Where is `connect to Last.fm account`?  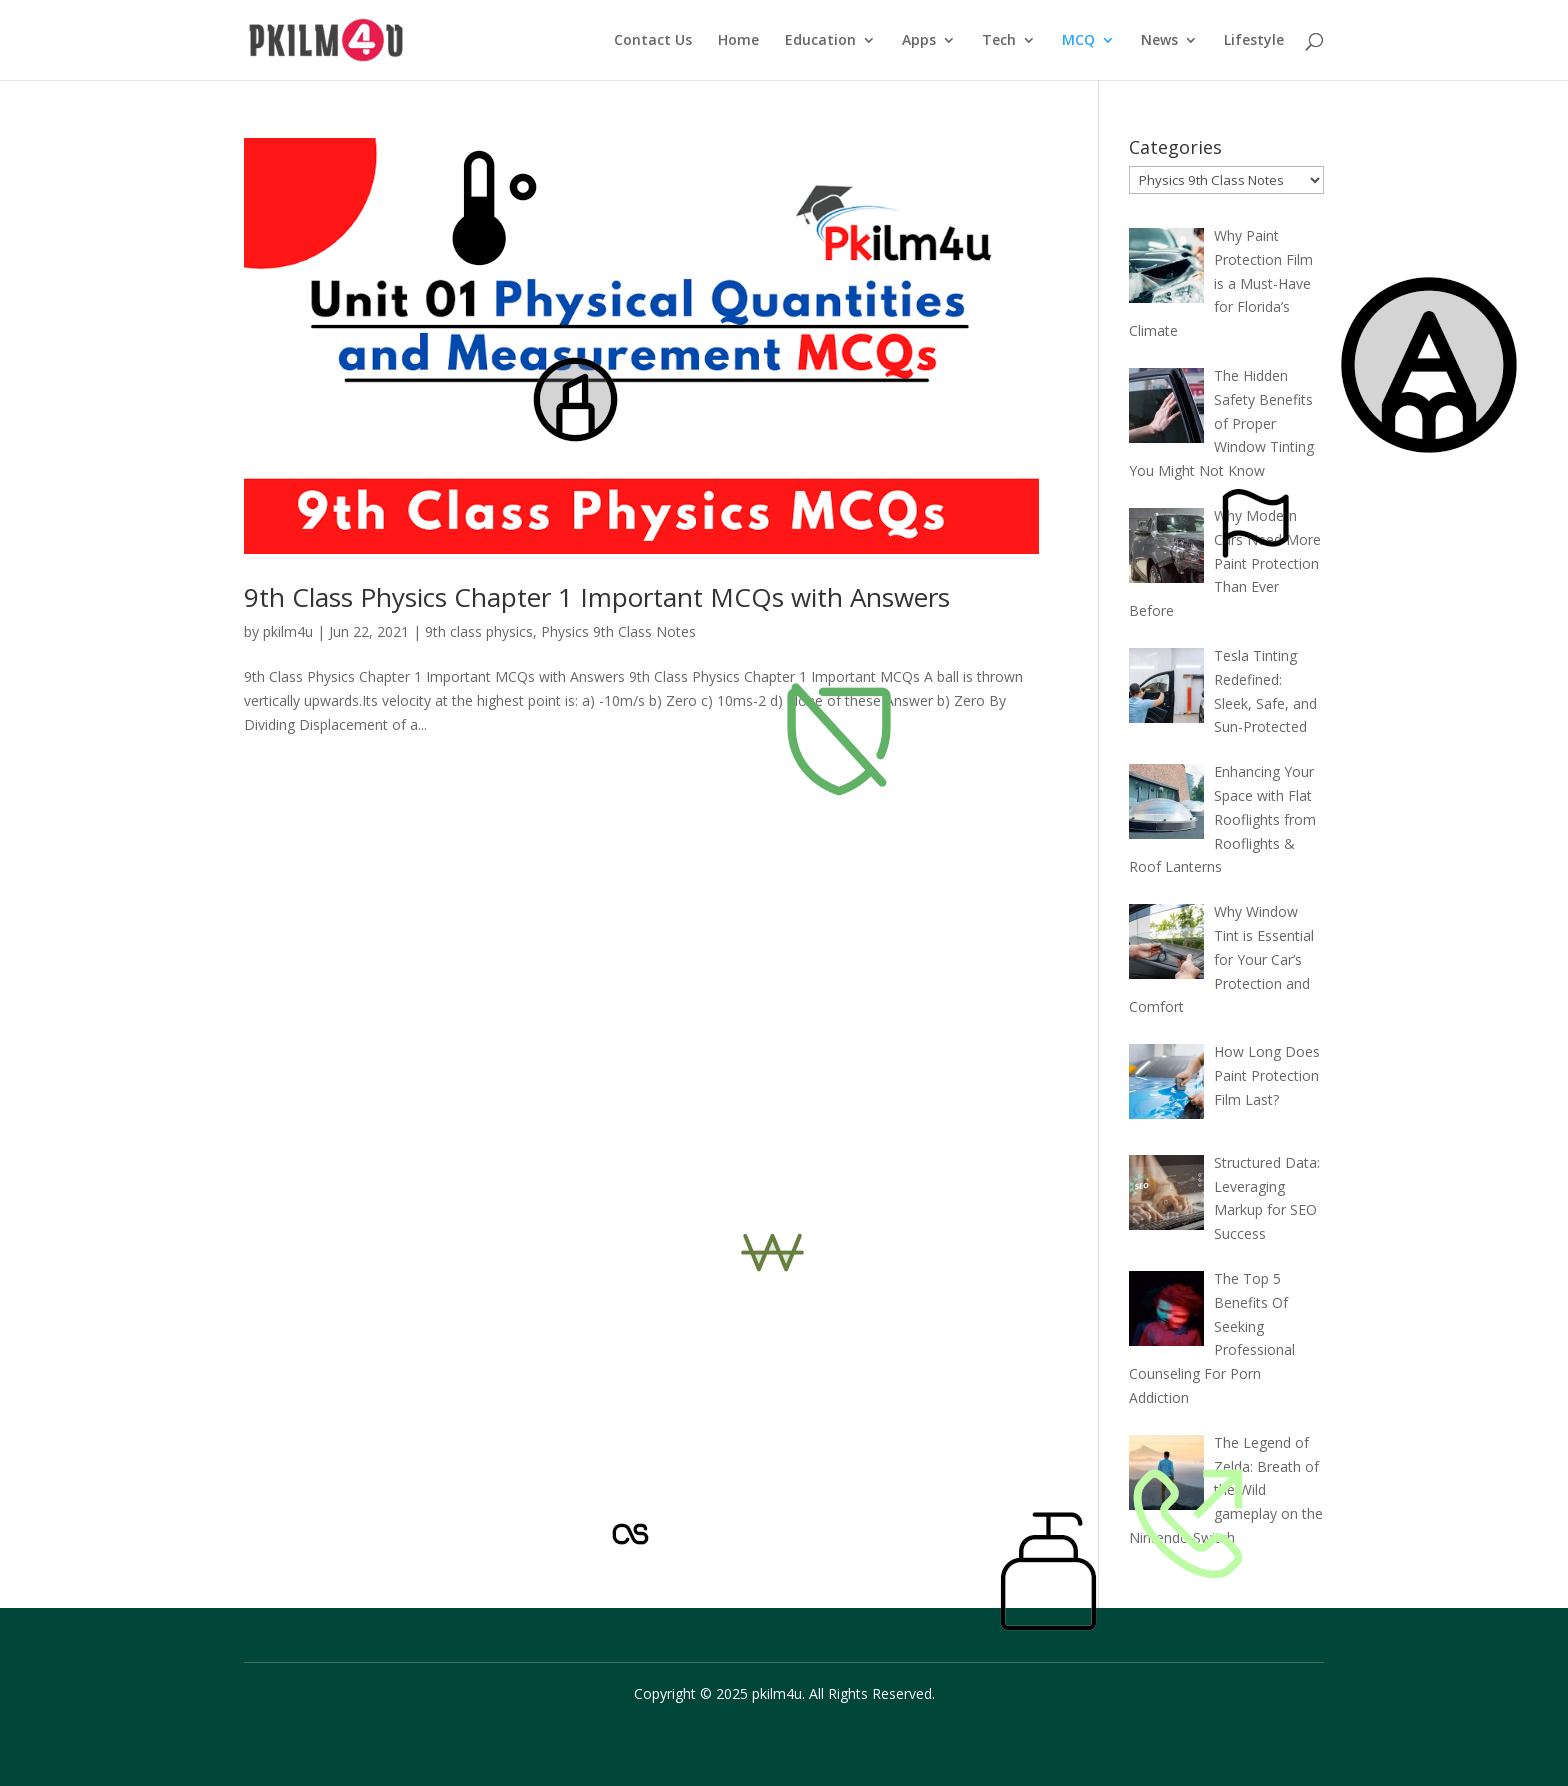 connect to Last.fm account is located at coordinates (630, 1533).